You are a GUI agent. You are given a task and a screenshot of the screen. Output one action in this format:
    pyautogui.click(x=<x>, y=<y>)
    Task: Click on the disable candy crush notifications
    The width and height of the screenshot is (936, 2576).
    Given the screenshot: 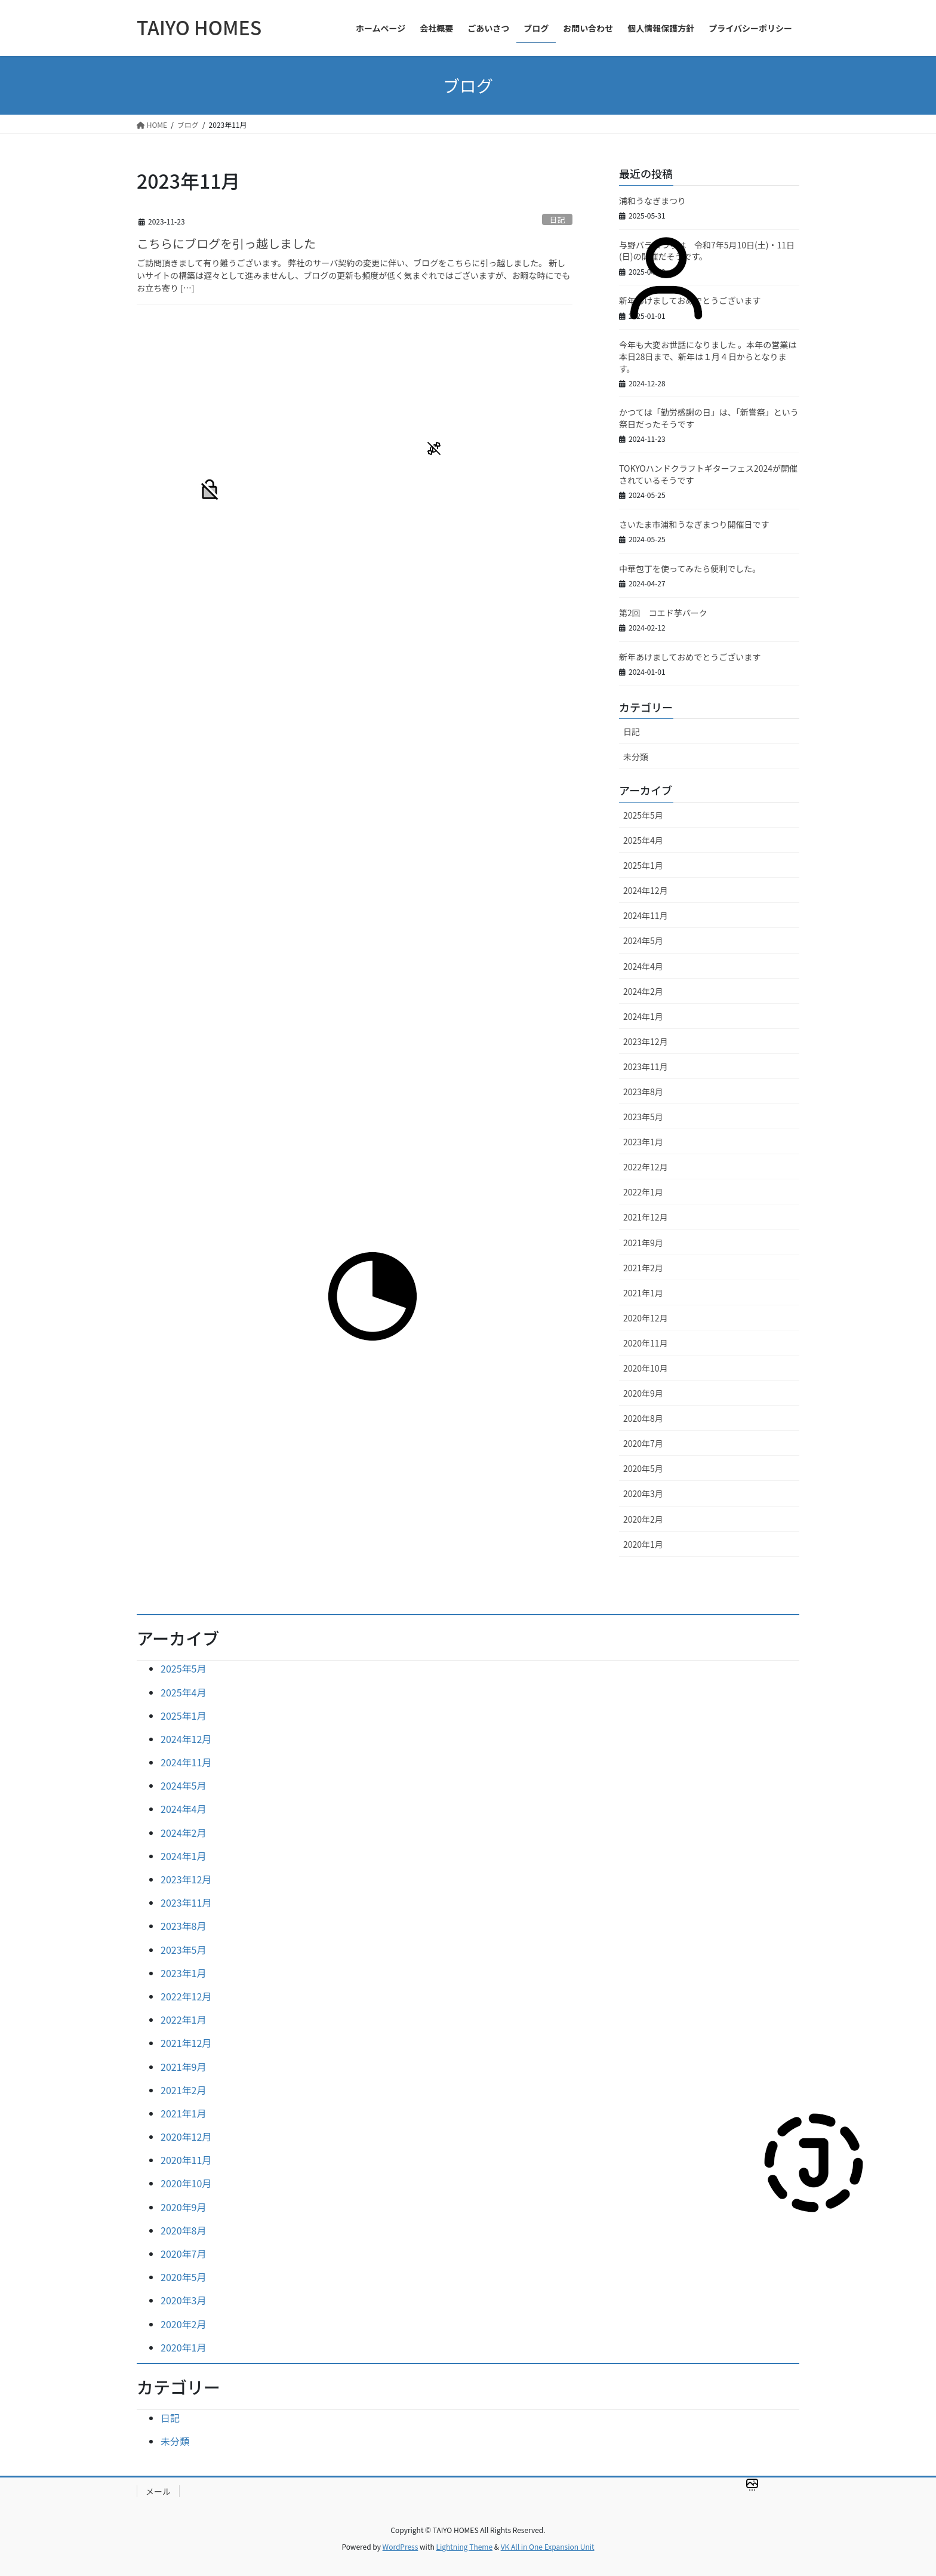 What is the action you would take?
    pyautogui.click(x=434, y=448)
    